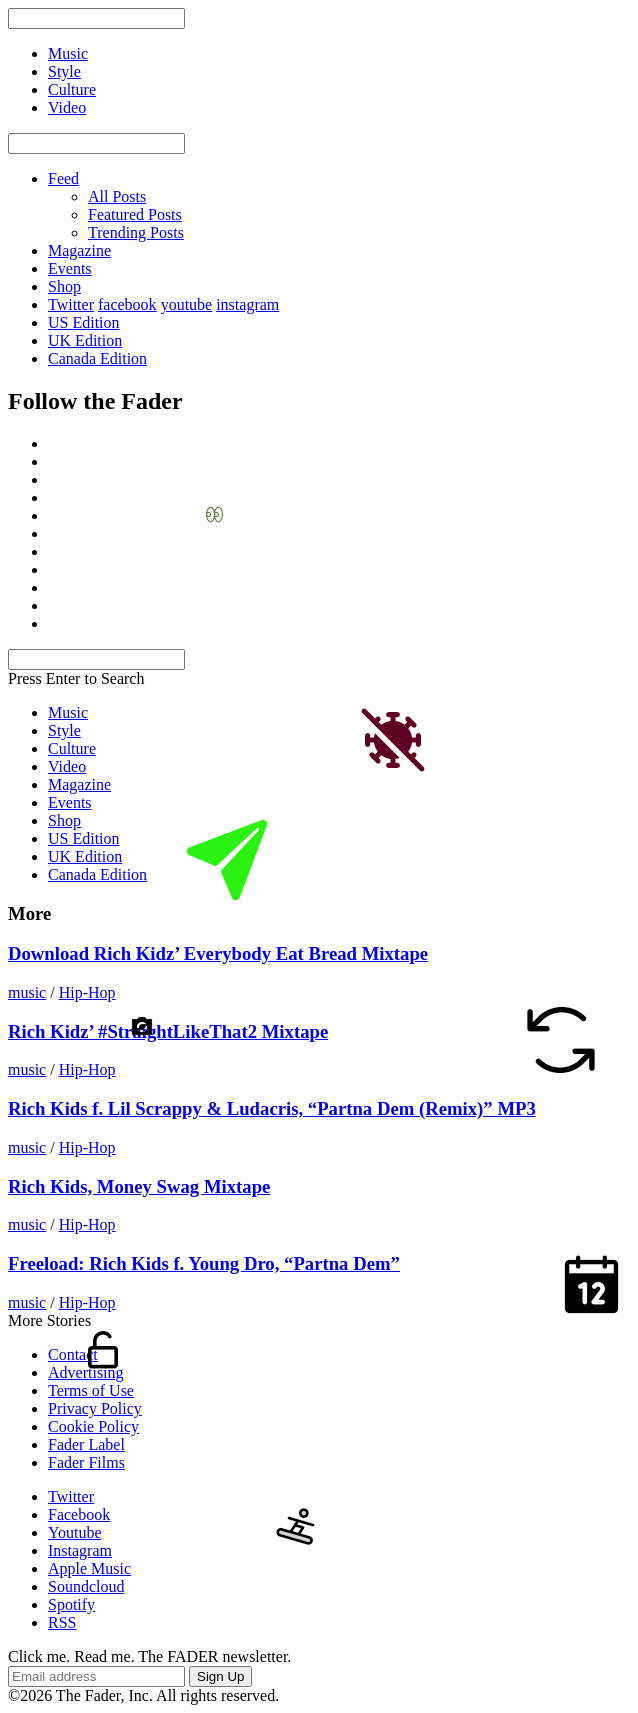 This screenshot has width=638, height=1713. What do you see at coordinates (297, 1526) in the screenshot?
I see `access snowboarding or winter sports content` at bounding box center [297, 1526].